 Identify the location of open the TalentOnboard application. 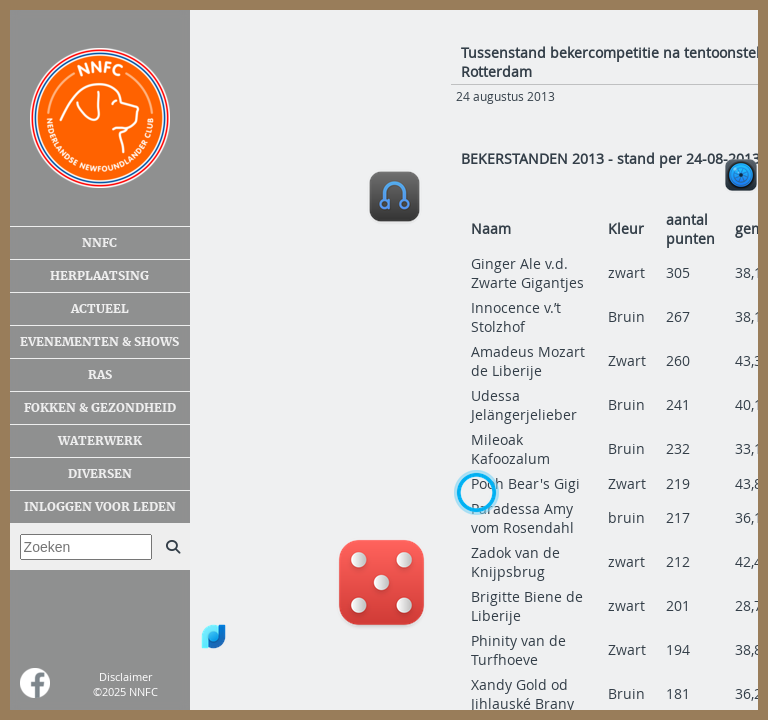
(213, 636).